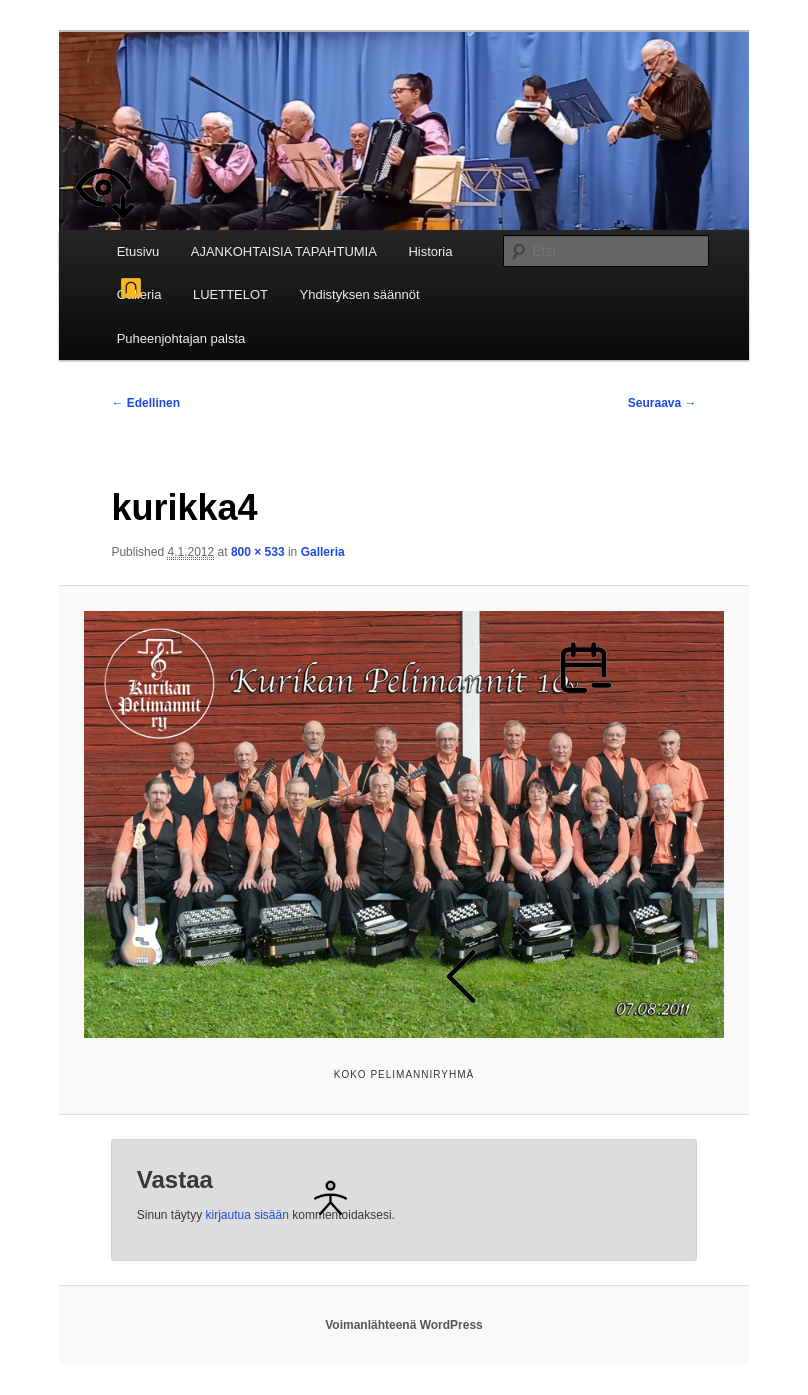  Describe the element at coordinates (463, 976) in the screenshot. I see `go back to the previous screen` at that location.